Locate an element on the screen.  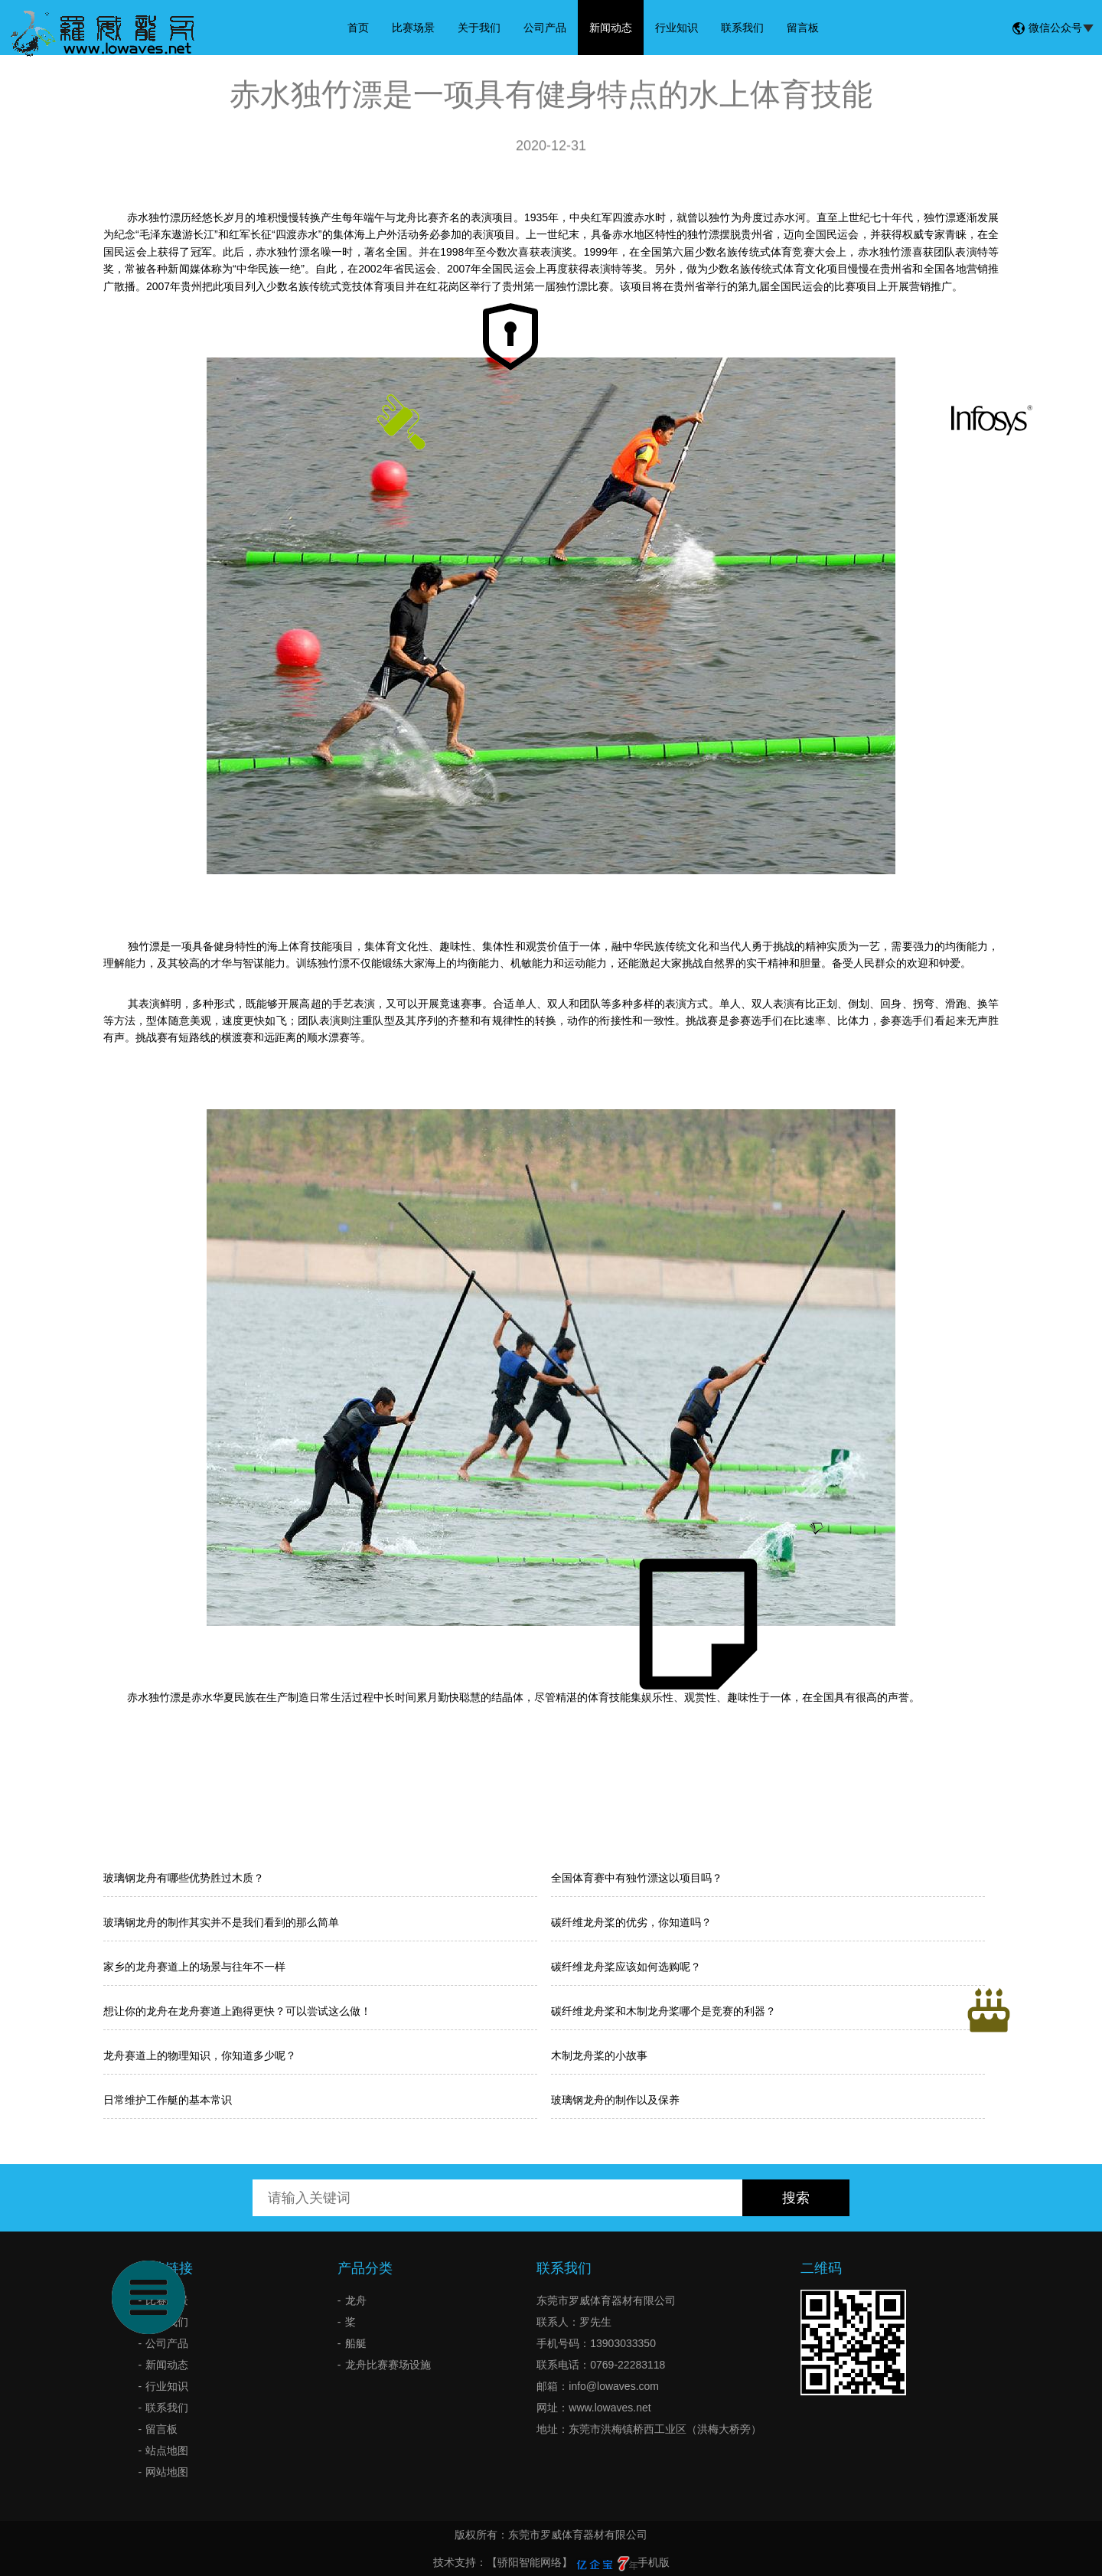
renovate dependency automation service is located at coordinates (401, 422).